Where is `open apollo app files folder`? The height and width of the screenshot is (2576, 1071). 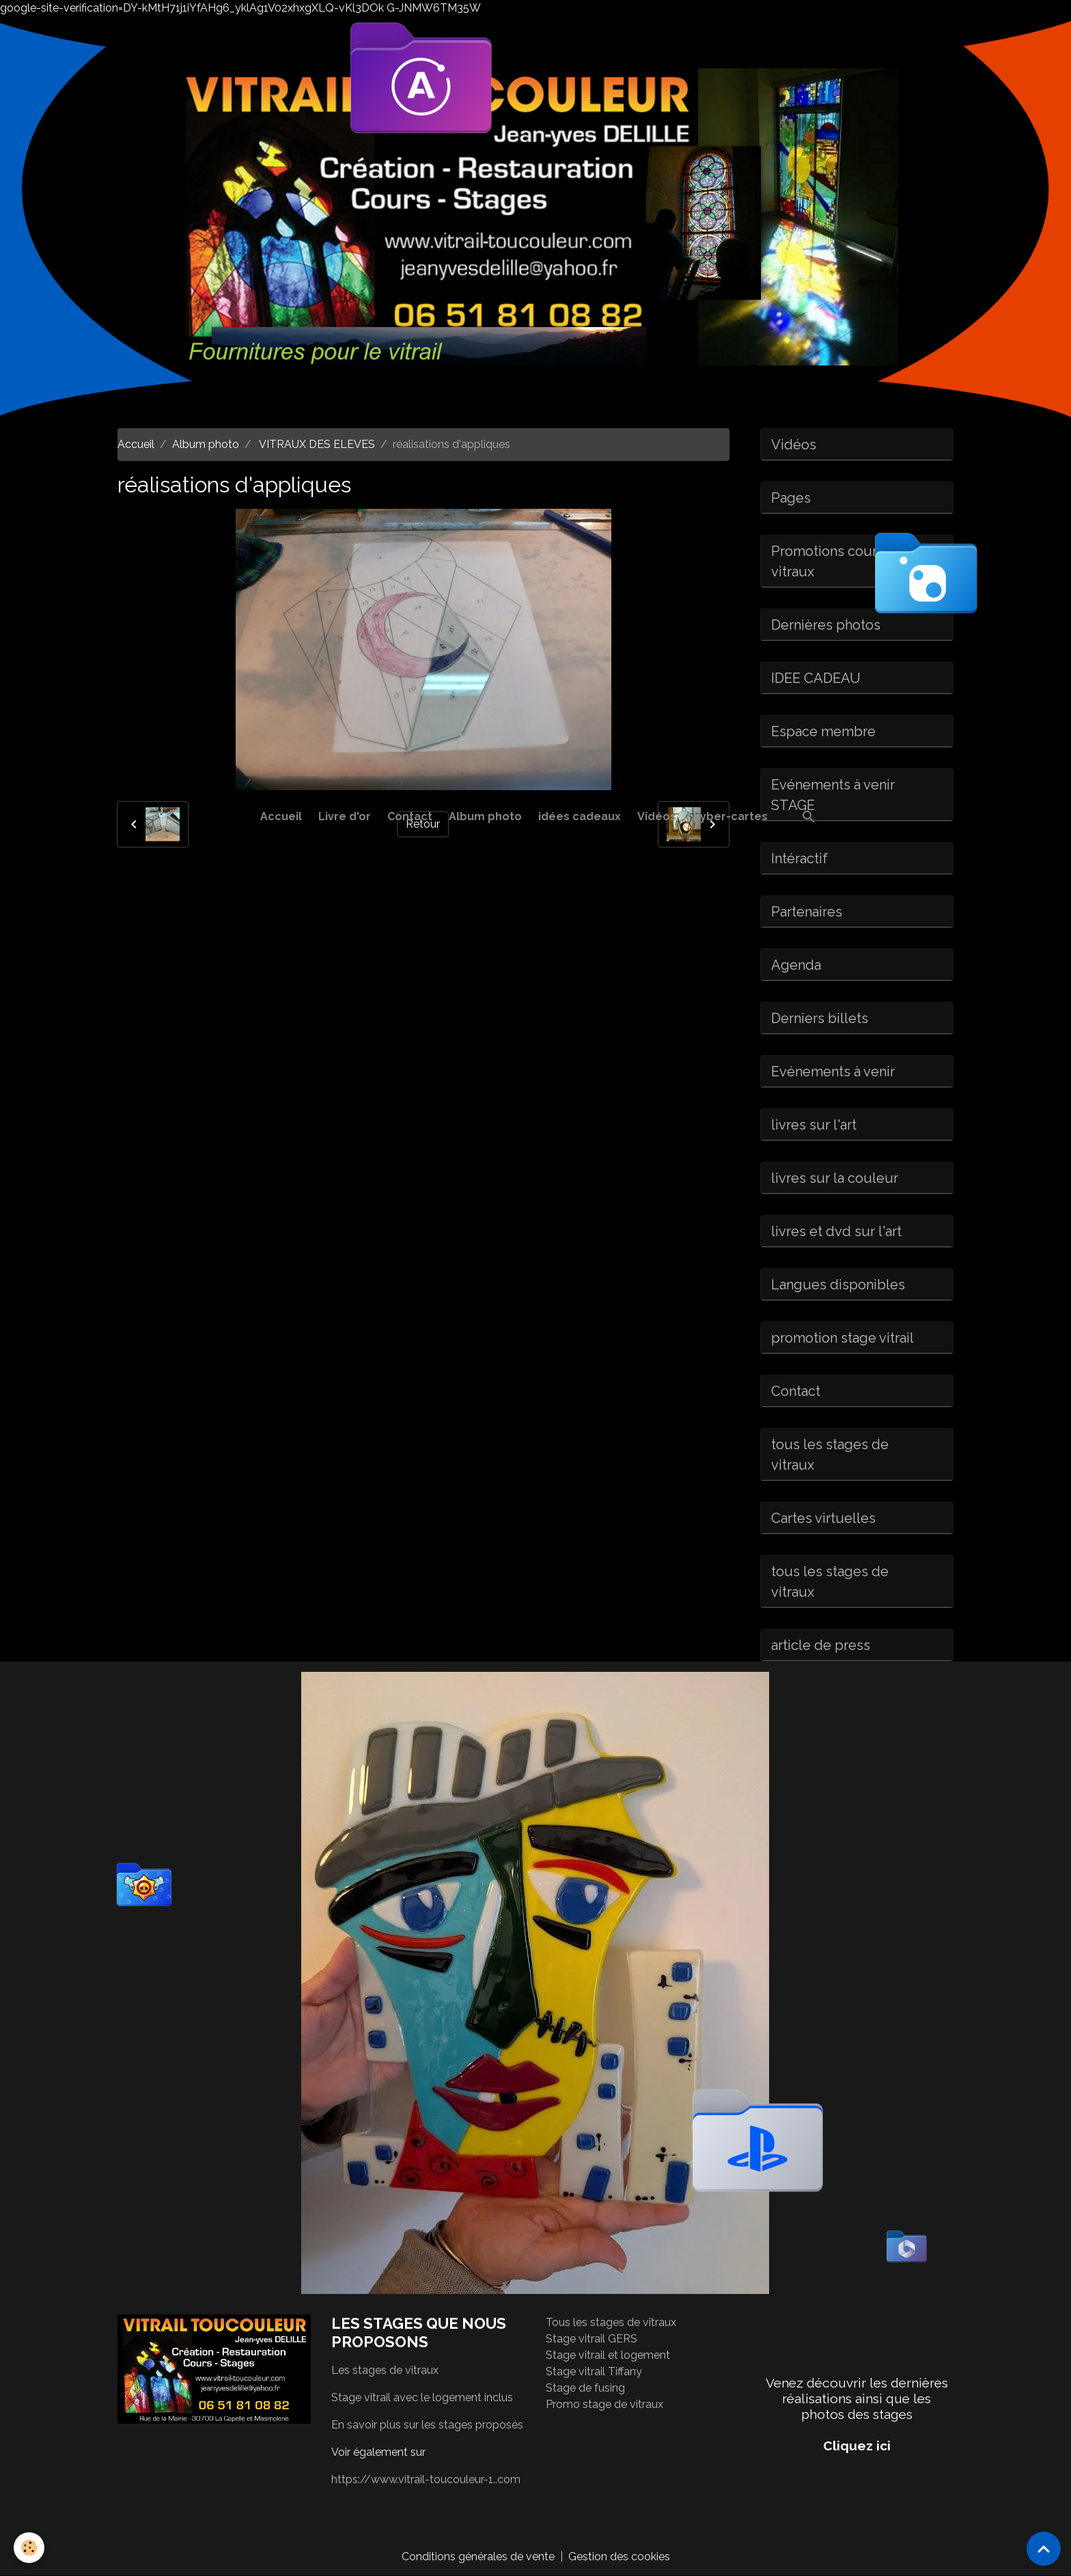 open apollo app files folder is located at coordinates (420, 81).